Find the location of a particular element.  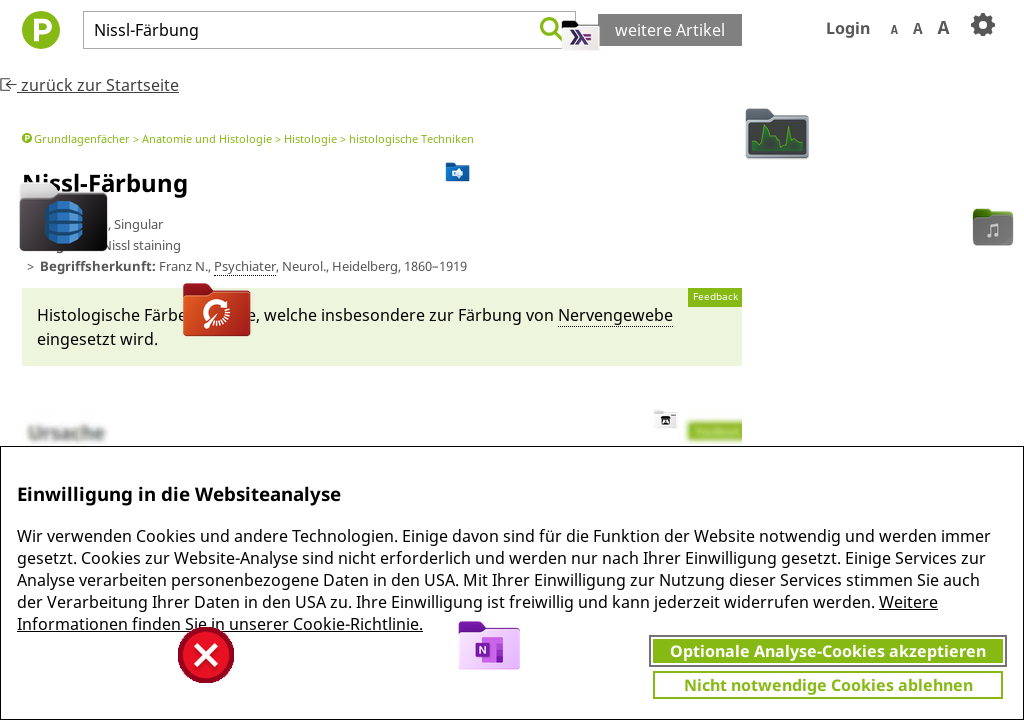

open your itch.io games folder is located at coordinates (665, 419).